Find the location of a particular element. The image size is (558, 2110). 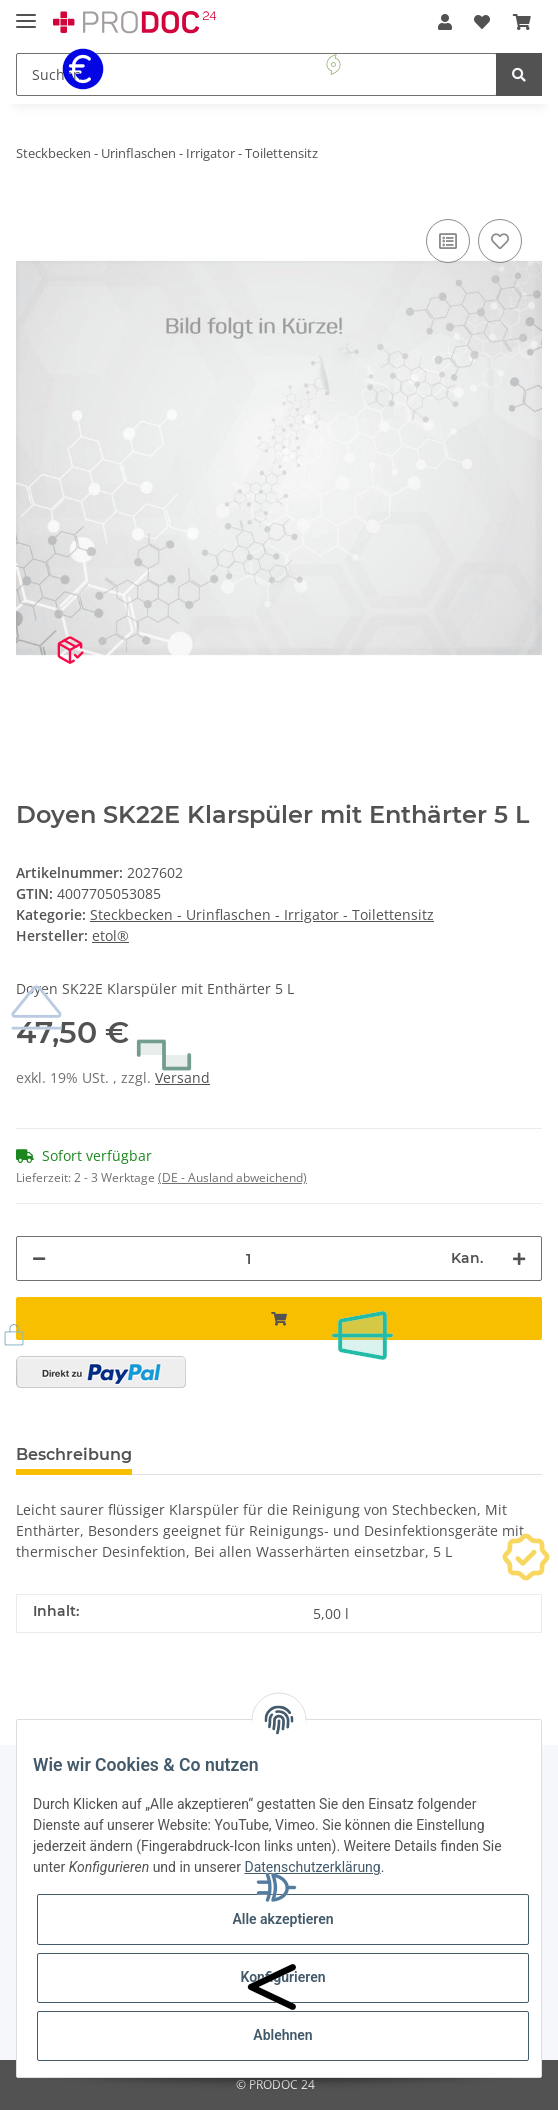

eject media or disc is located at coordinates (36, 1010).